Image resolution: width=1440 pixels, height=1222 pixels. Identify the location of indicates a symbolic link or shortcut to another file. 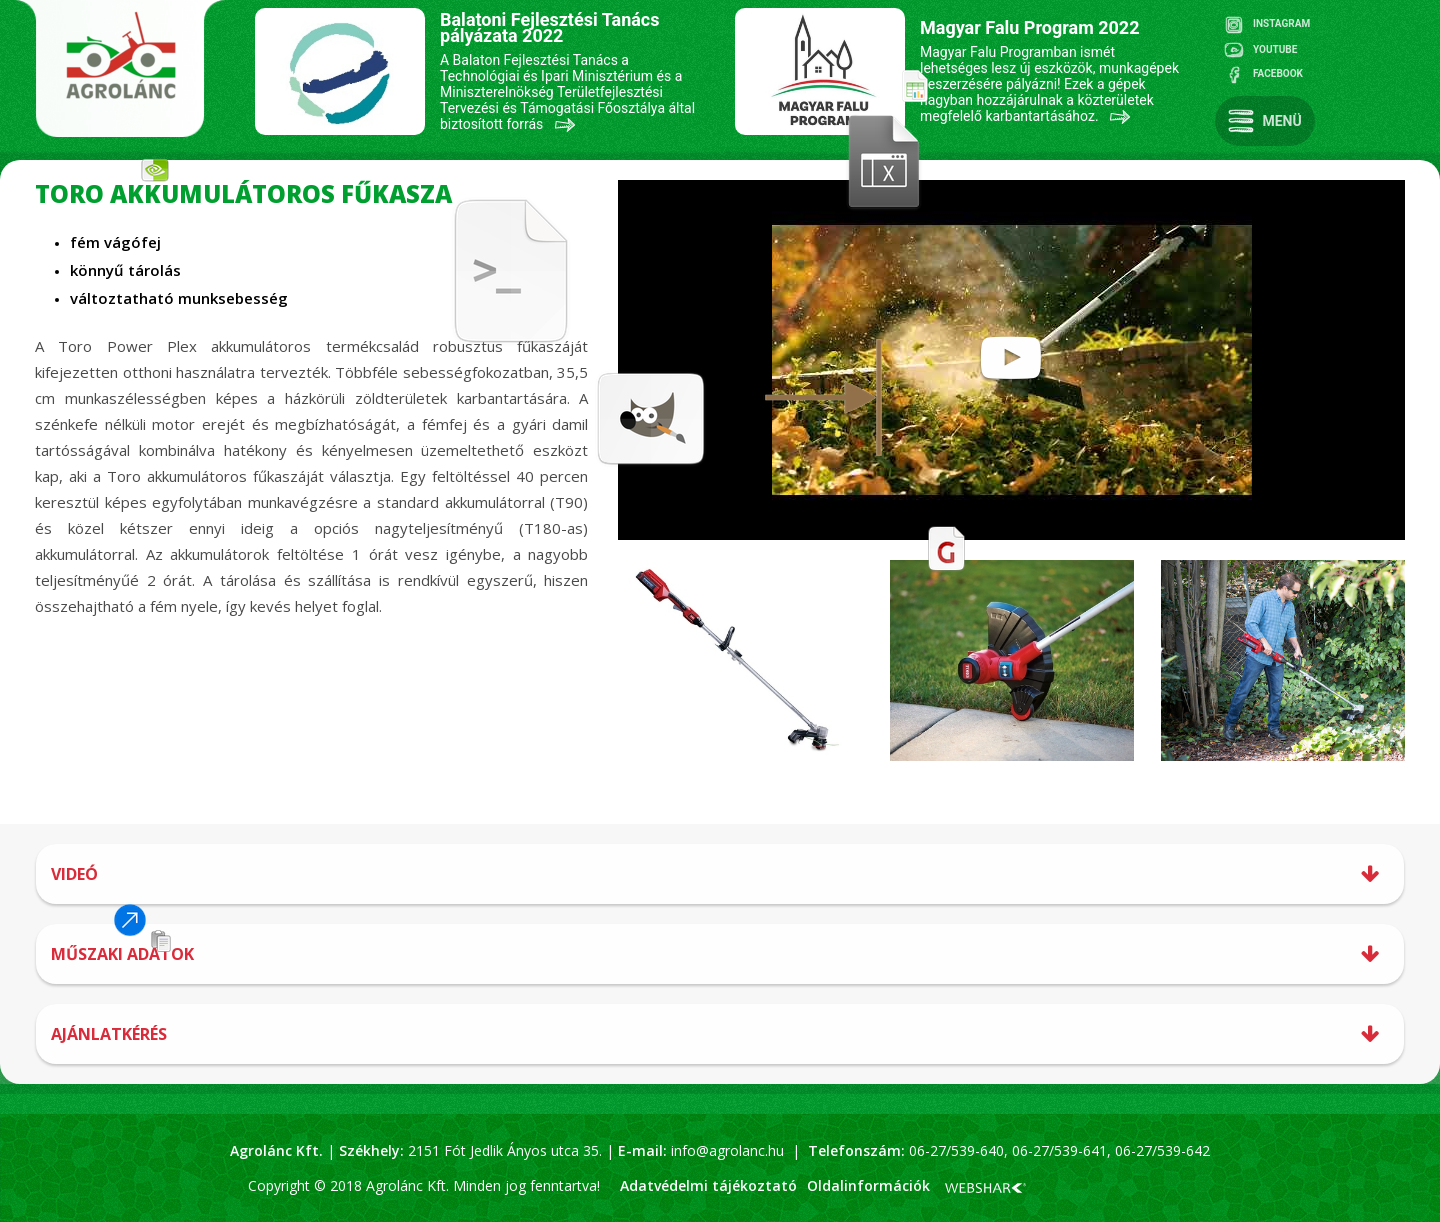
(130, 920).